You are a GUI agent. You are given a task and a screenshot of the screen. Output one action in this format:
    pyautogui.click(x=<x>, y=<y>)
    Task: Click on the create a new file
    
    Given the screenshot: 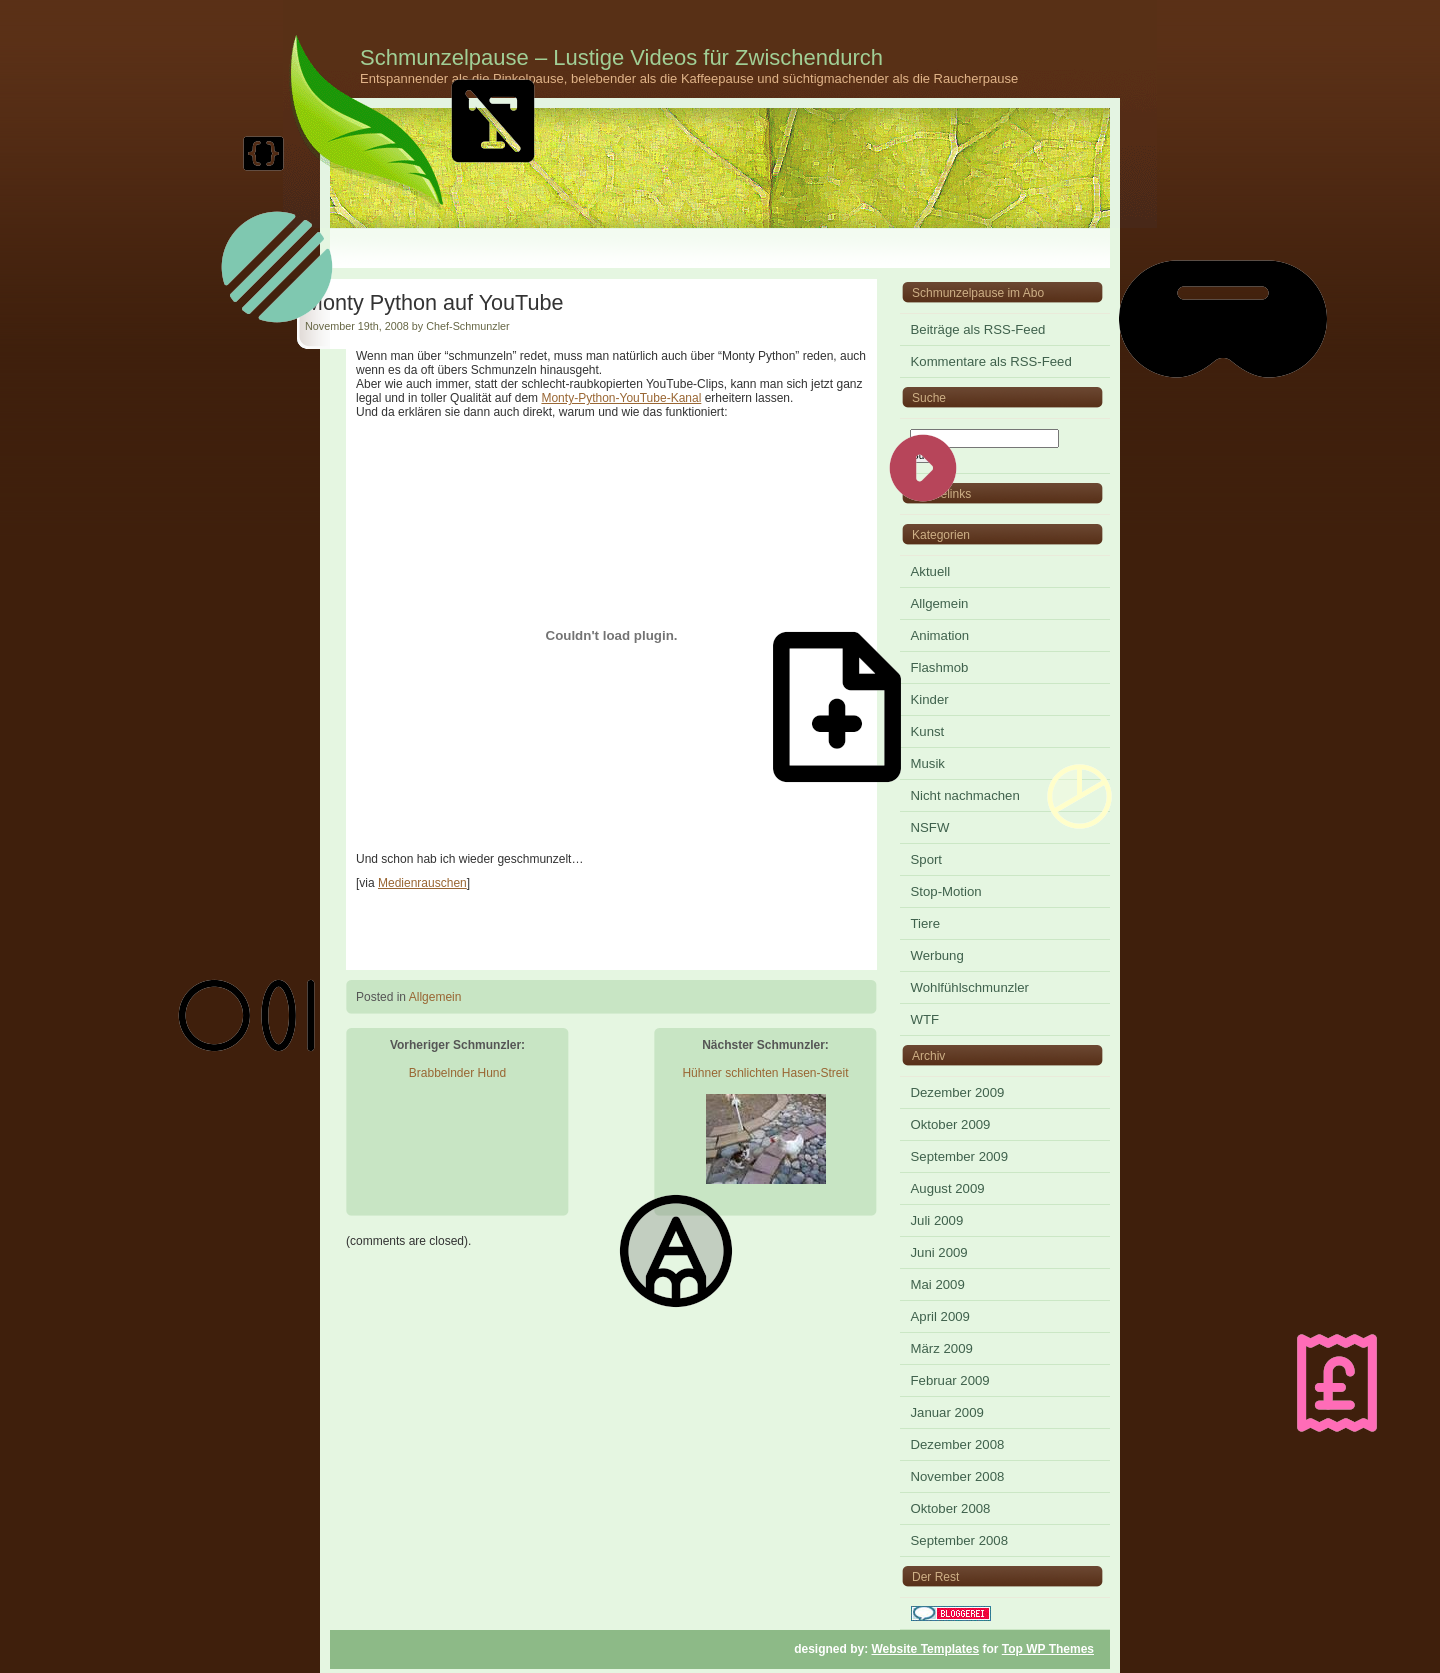 What is the action you would take?
    pyautogui.click(x=837, y=707)
    